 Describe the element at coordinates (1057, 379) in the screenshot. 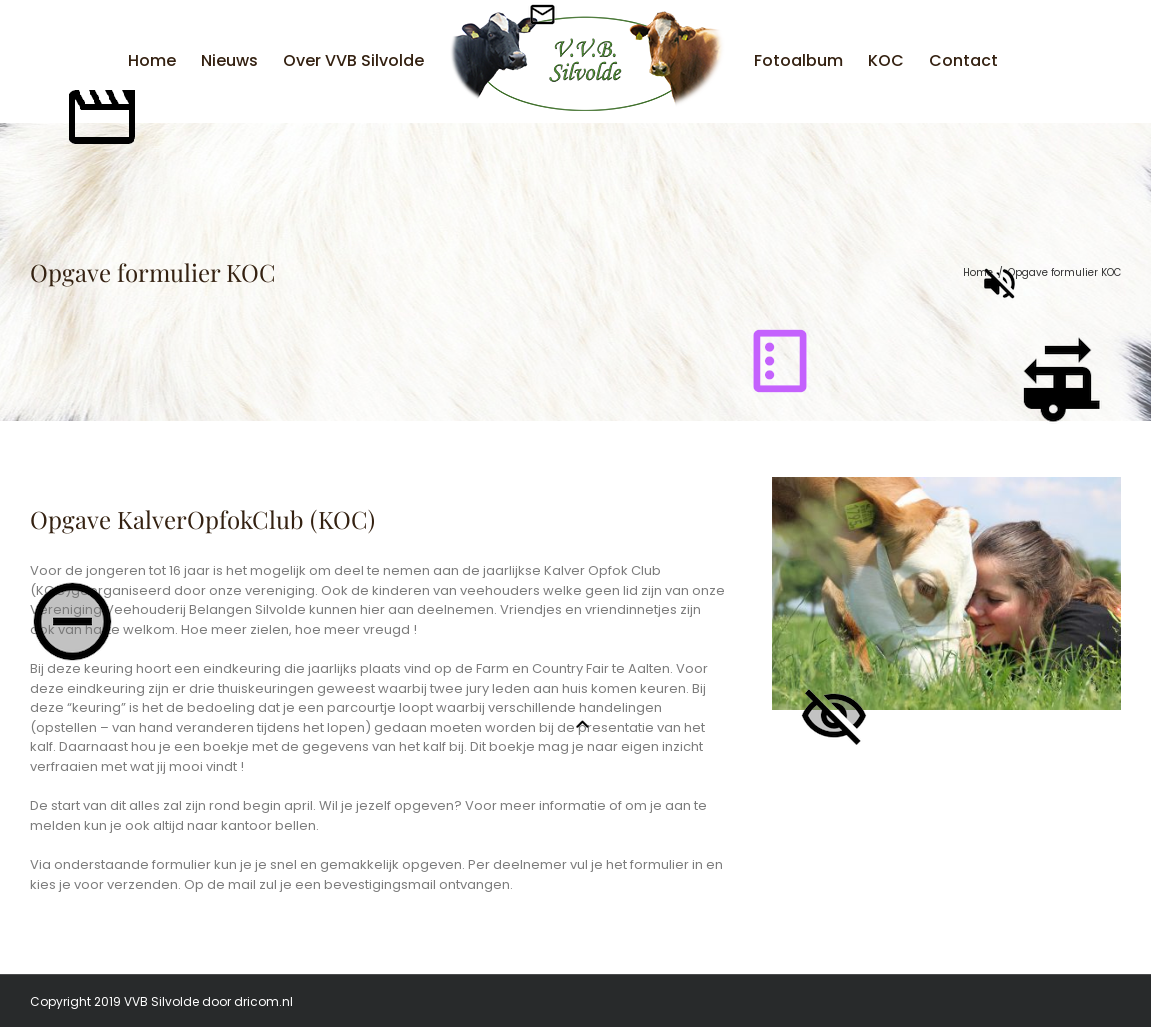

I see `indicates RV hookup availability at a location` at that location.